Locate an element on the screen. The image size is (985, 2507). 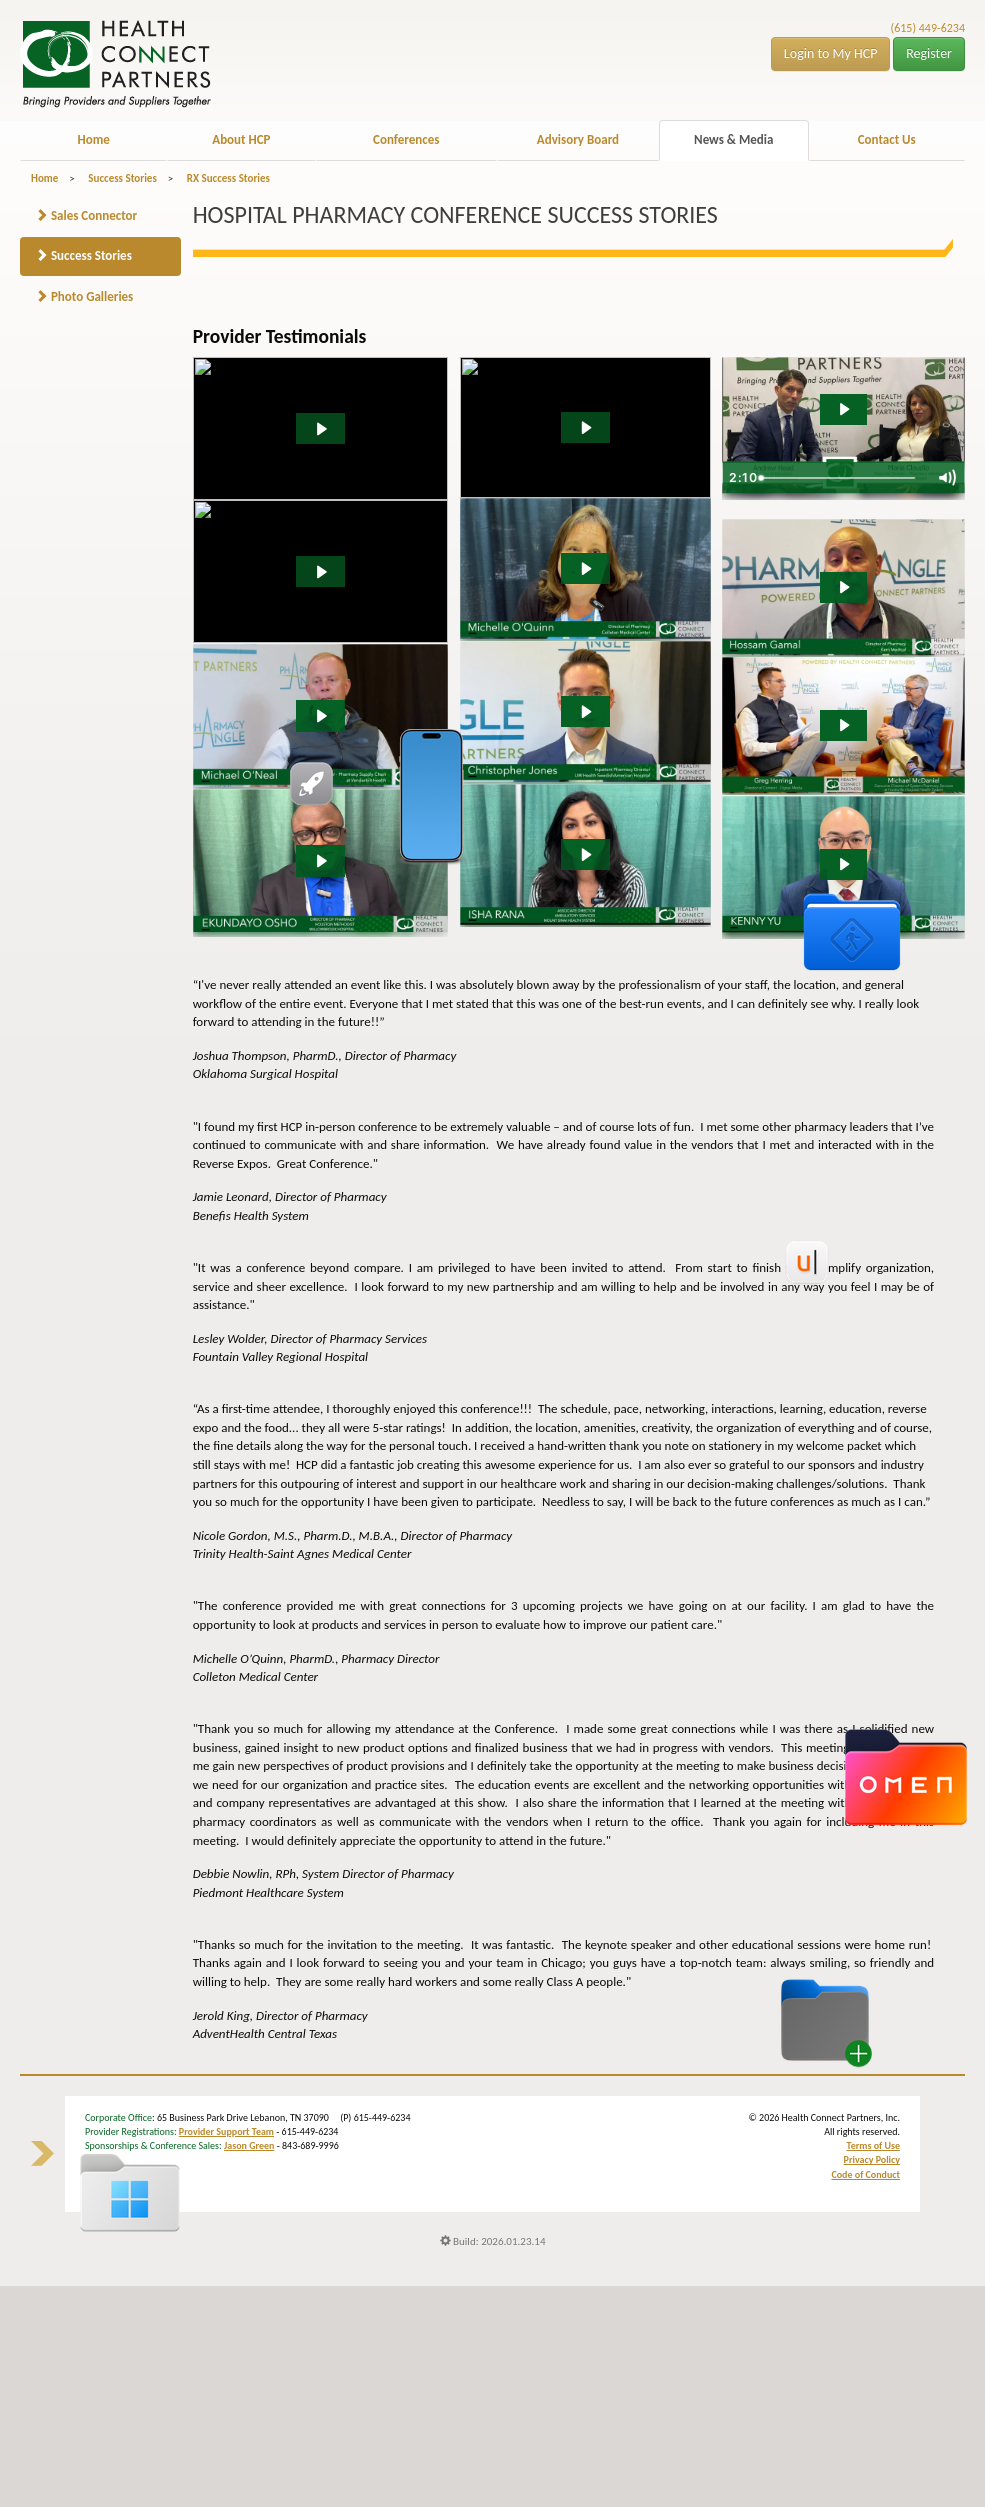
folder for HP Omen gaming software or files is located at coordinates (905, 1780).